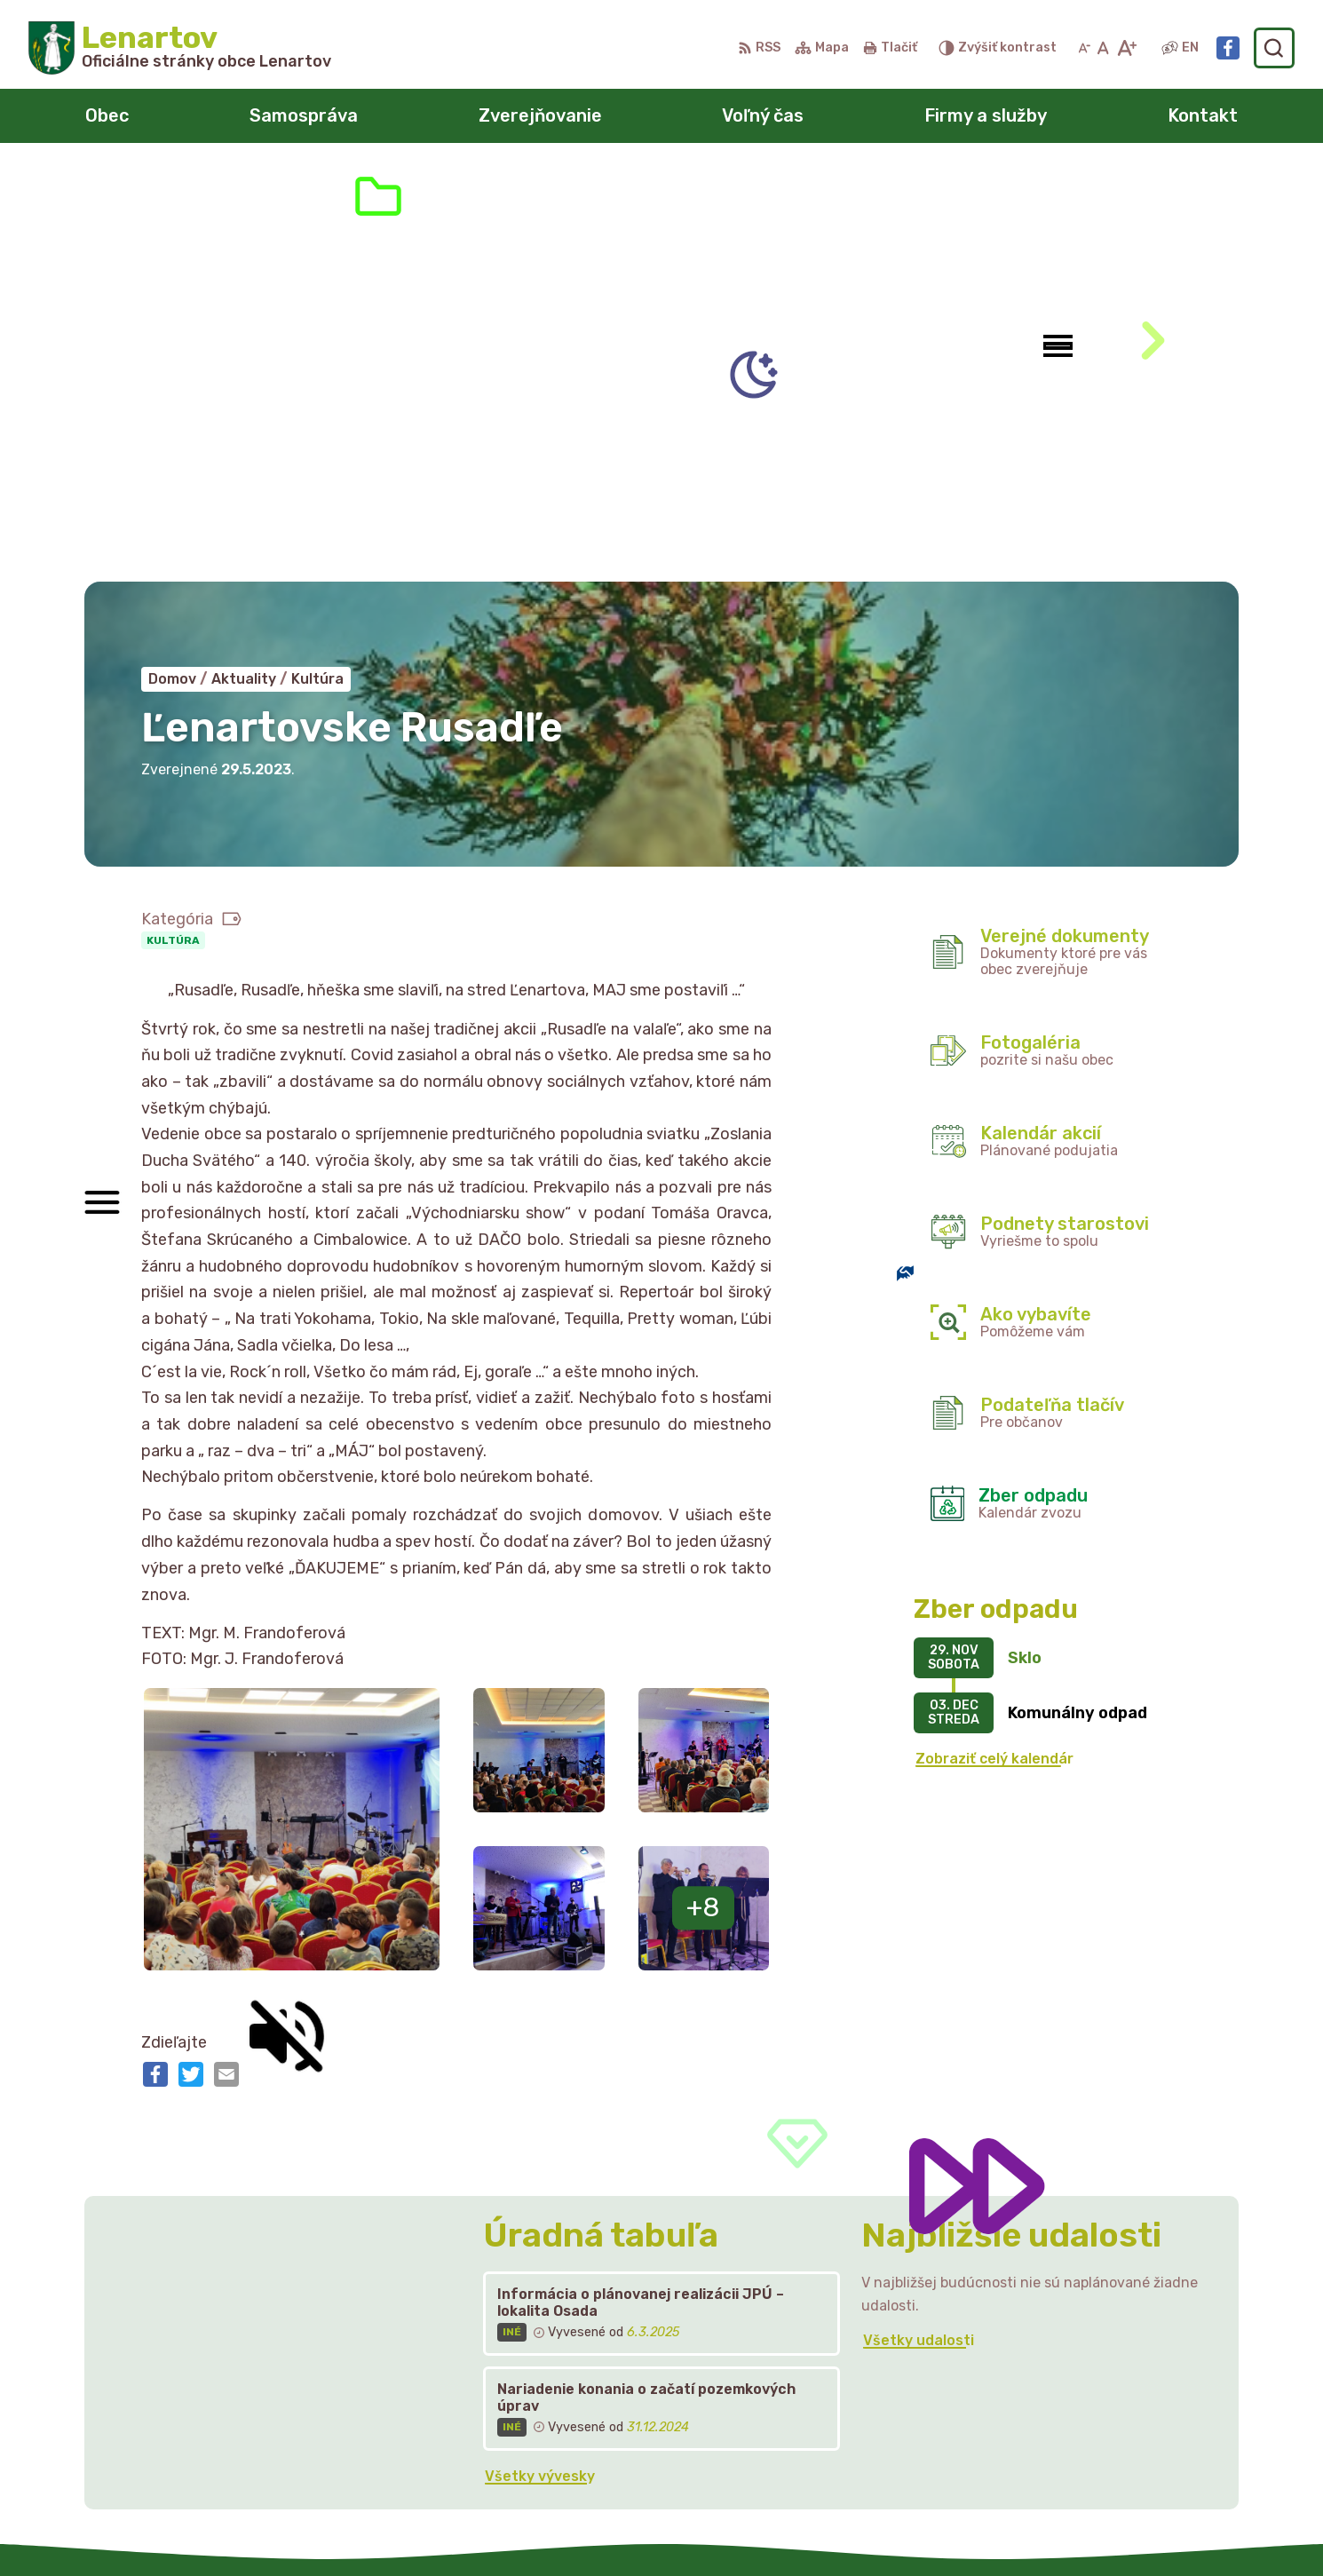 The height and width of the screenshot is (2576, 1323). What do you see at coordinates (102, 1202) in the screenshot?
I see `open navigation menu` at bounding box center [102, 1202].